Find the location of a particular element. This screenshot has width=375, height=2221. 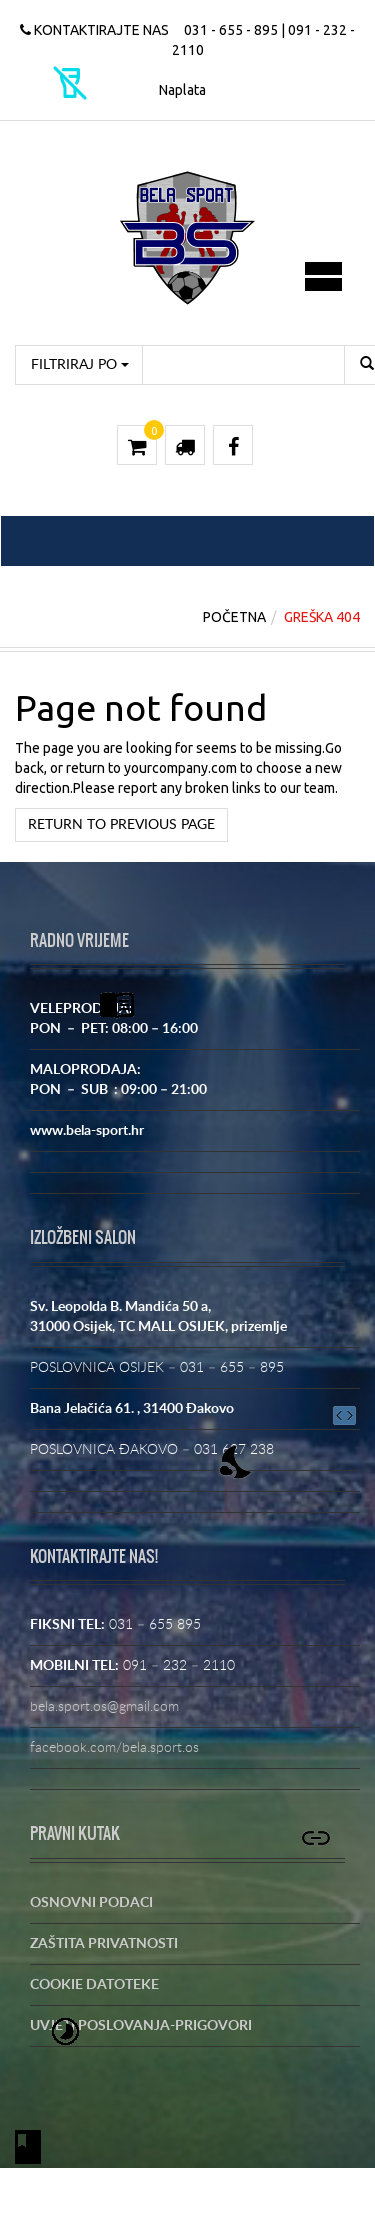

open menu or documentation is located at coordinates (117, 1004).